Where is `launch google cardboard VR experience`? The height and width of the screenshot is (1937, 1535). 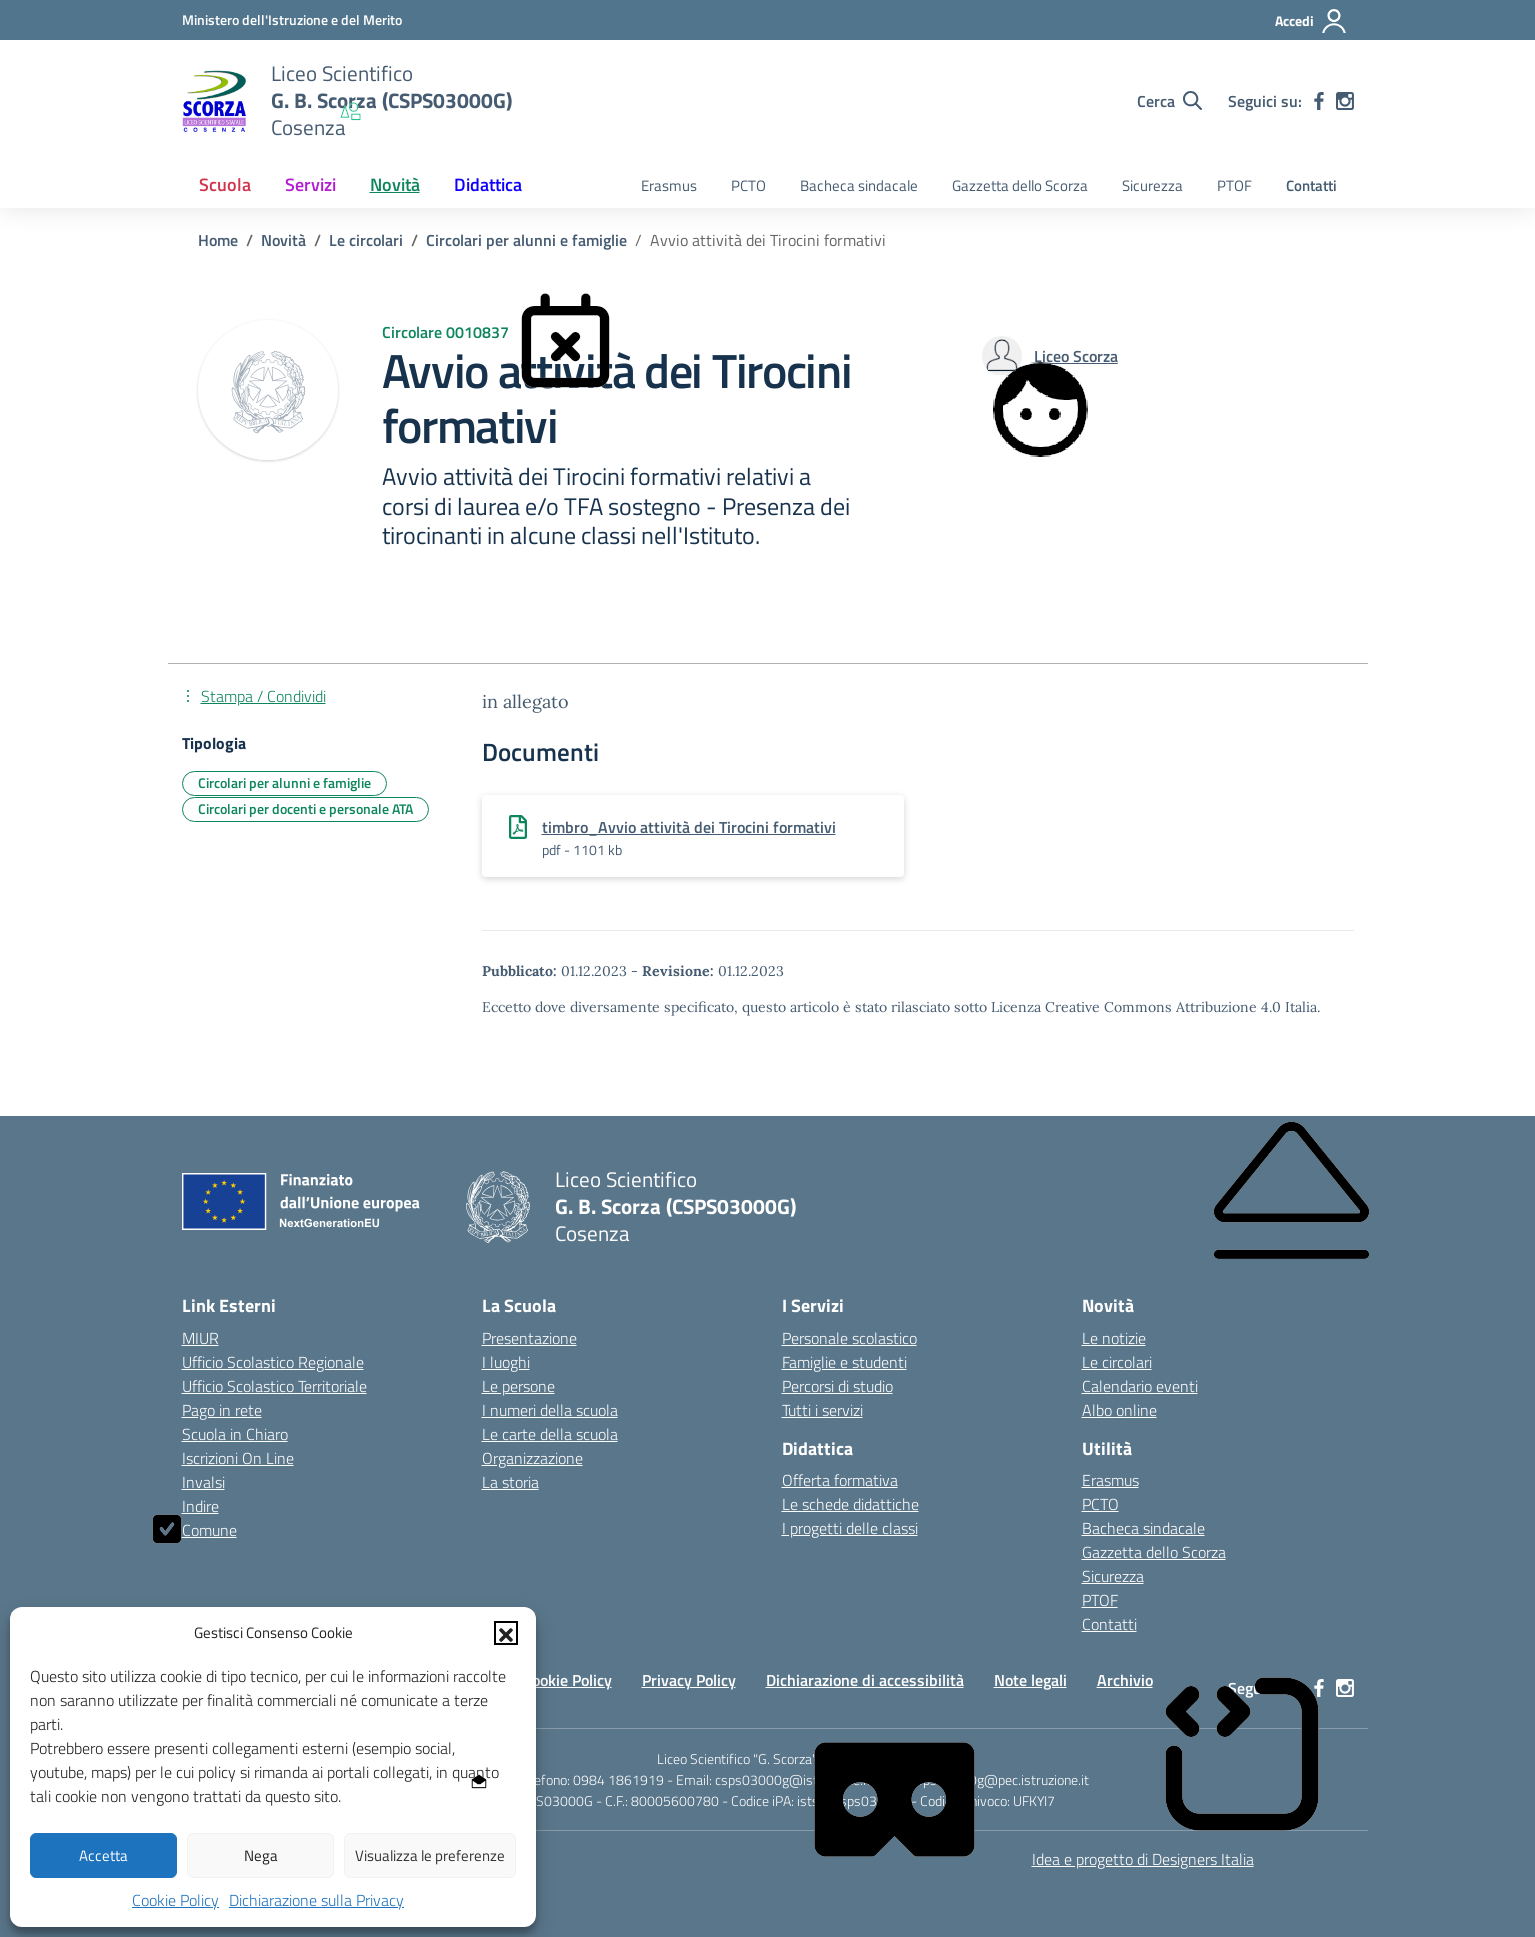
launch google cardboard VR experience is located at coordinates (894, 1799).